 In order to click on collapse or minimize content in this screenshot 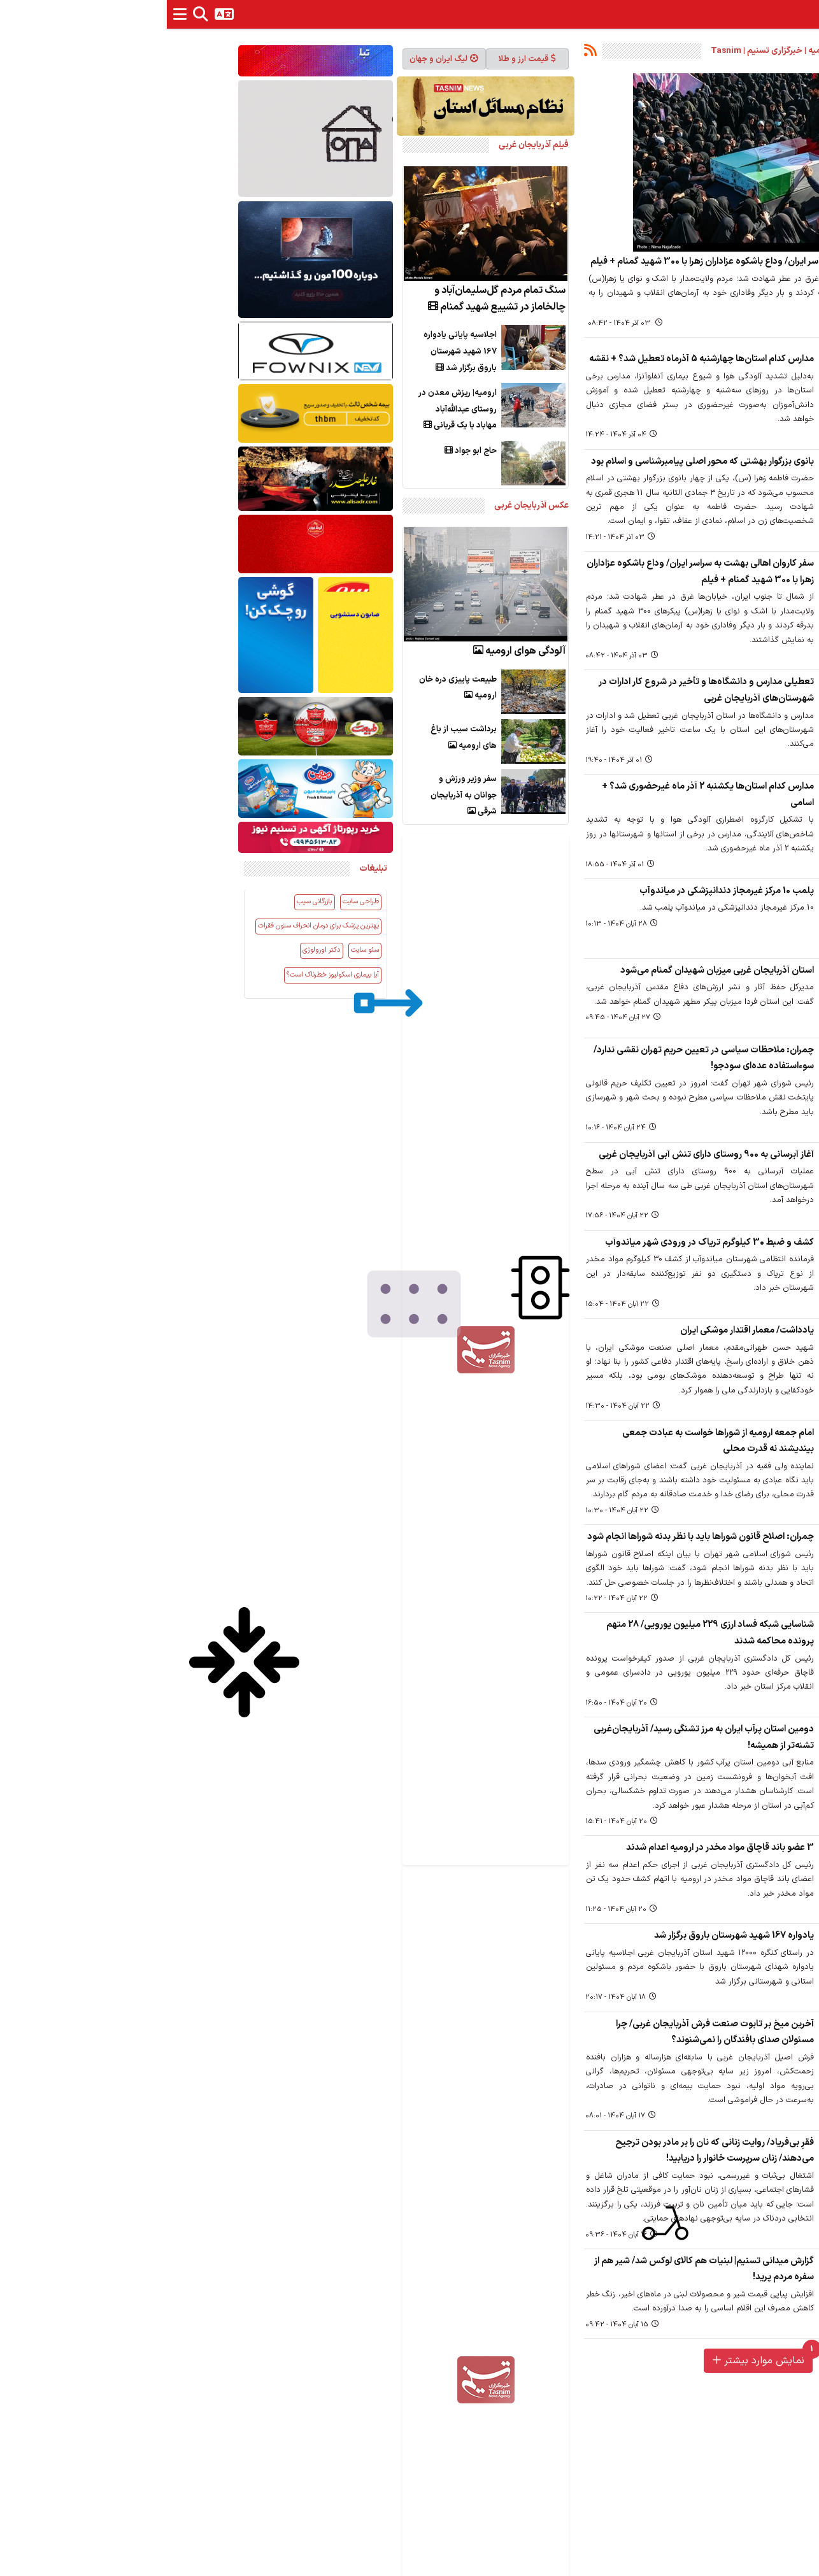, I will do `click(244, 1662)`.